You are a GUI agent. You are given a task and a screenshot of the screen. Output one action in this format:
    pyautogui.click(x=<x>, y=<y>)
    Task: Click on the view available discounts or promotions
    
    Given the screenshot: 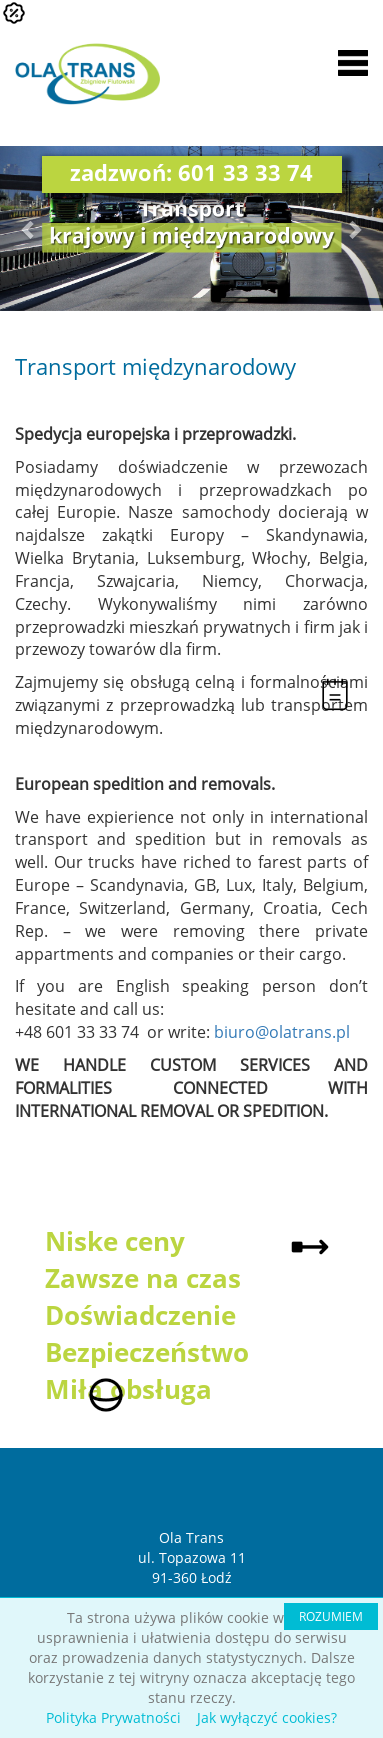 What is the action you would take?
    pyautogui.click(x=14, y=13)
    